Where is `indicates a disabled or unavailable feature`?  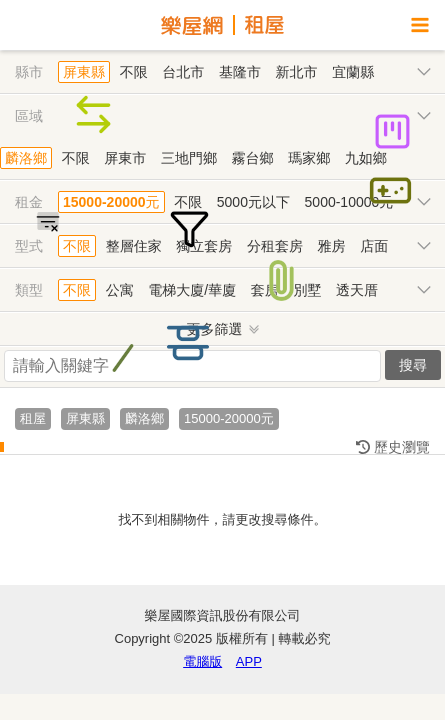
indicates a disabled or unavailable feature is located at coordinates (123, 358).